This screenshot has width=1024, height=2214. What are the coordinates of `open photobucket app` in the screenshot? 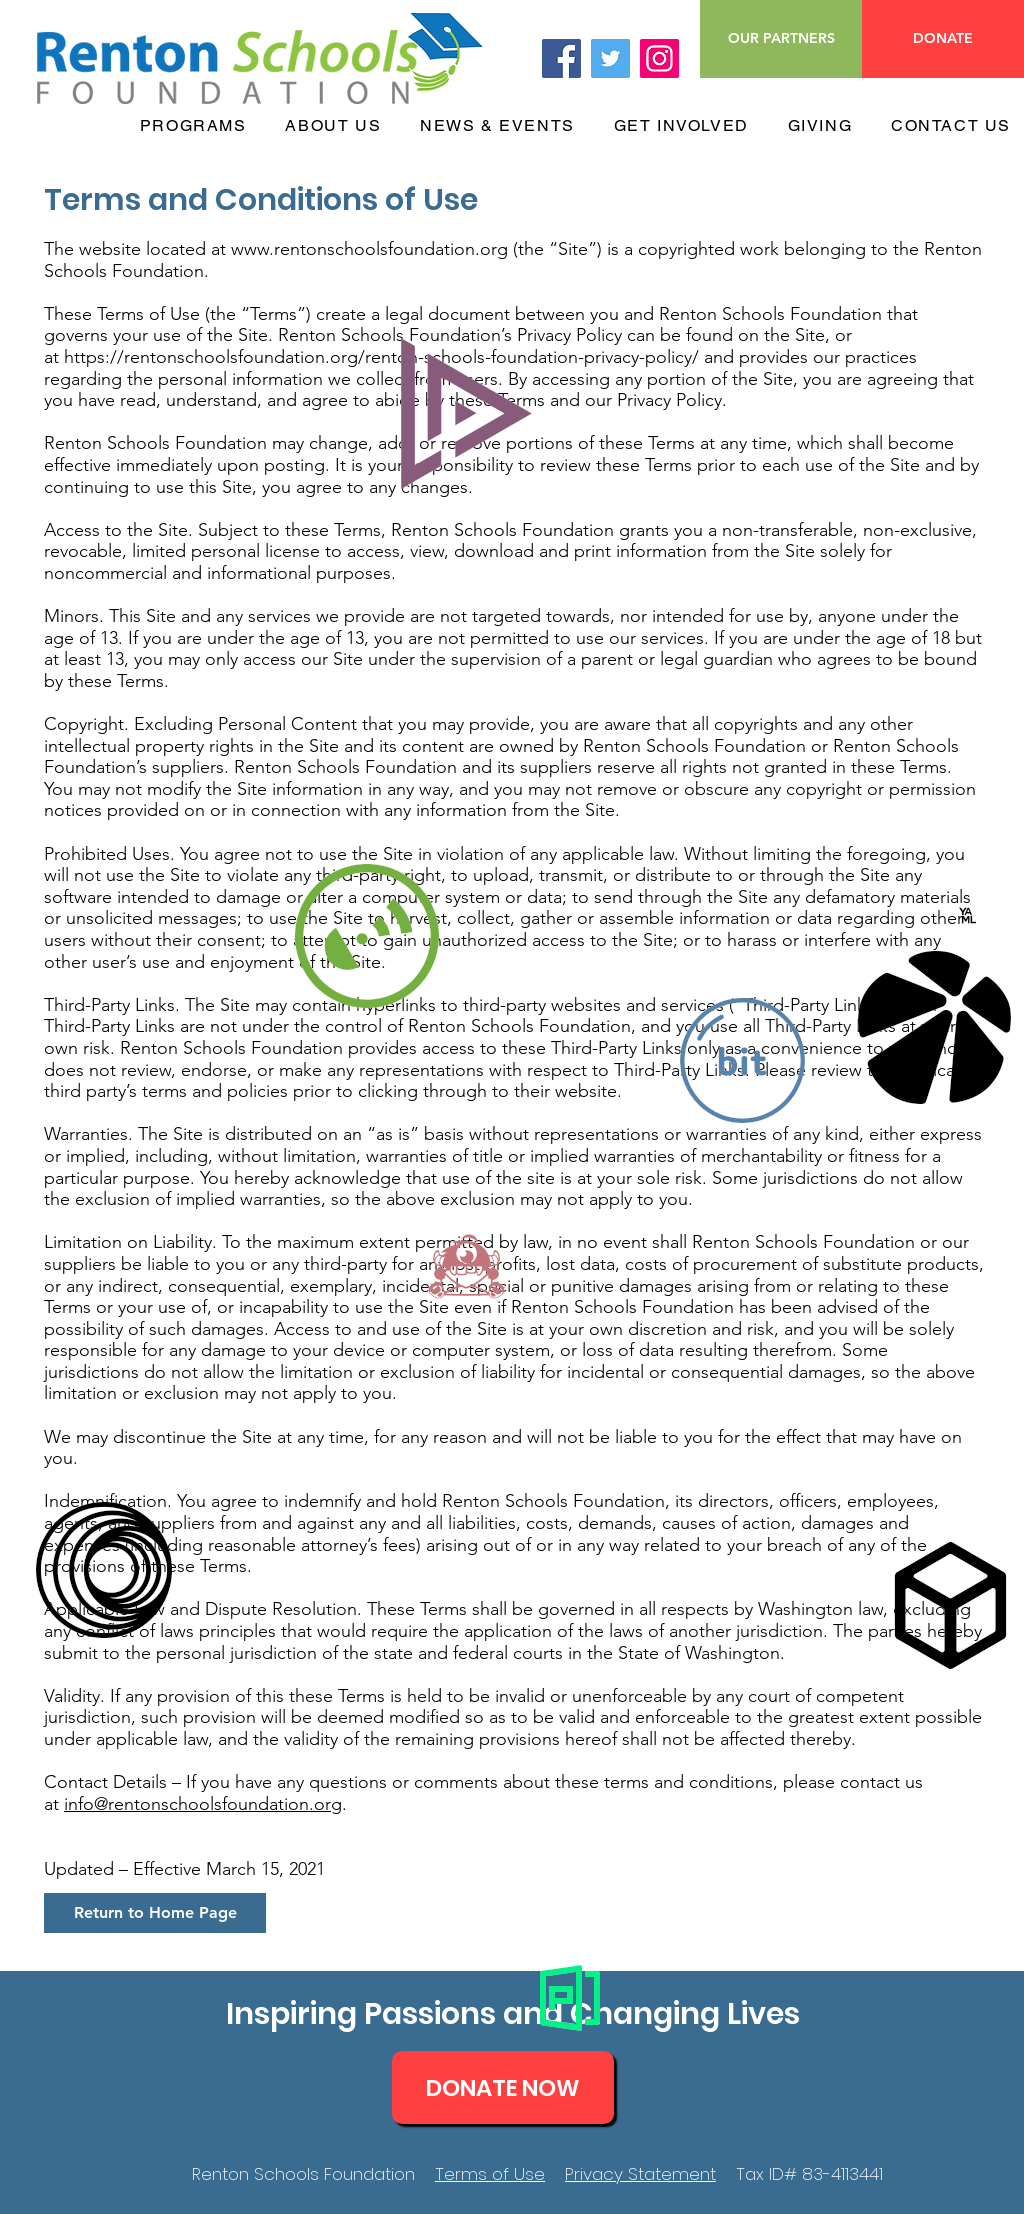 It's located at (104, 1570).